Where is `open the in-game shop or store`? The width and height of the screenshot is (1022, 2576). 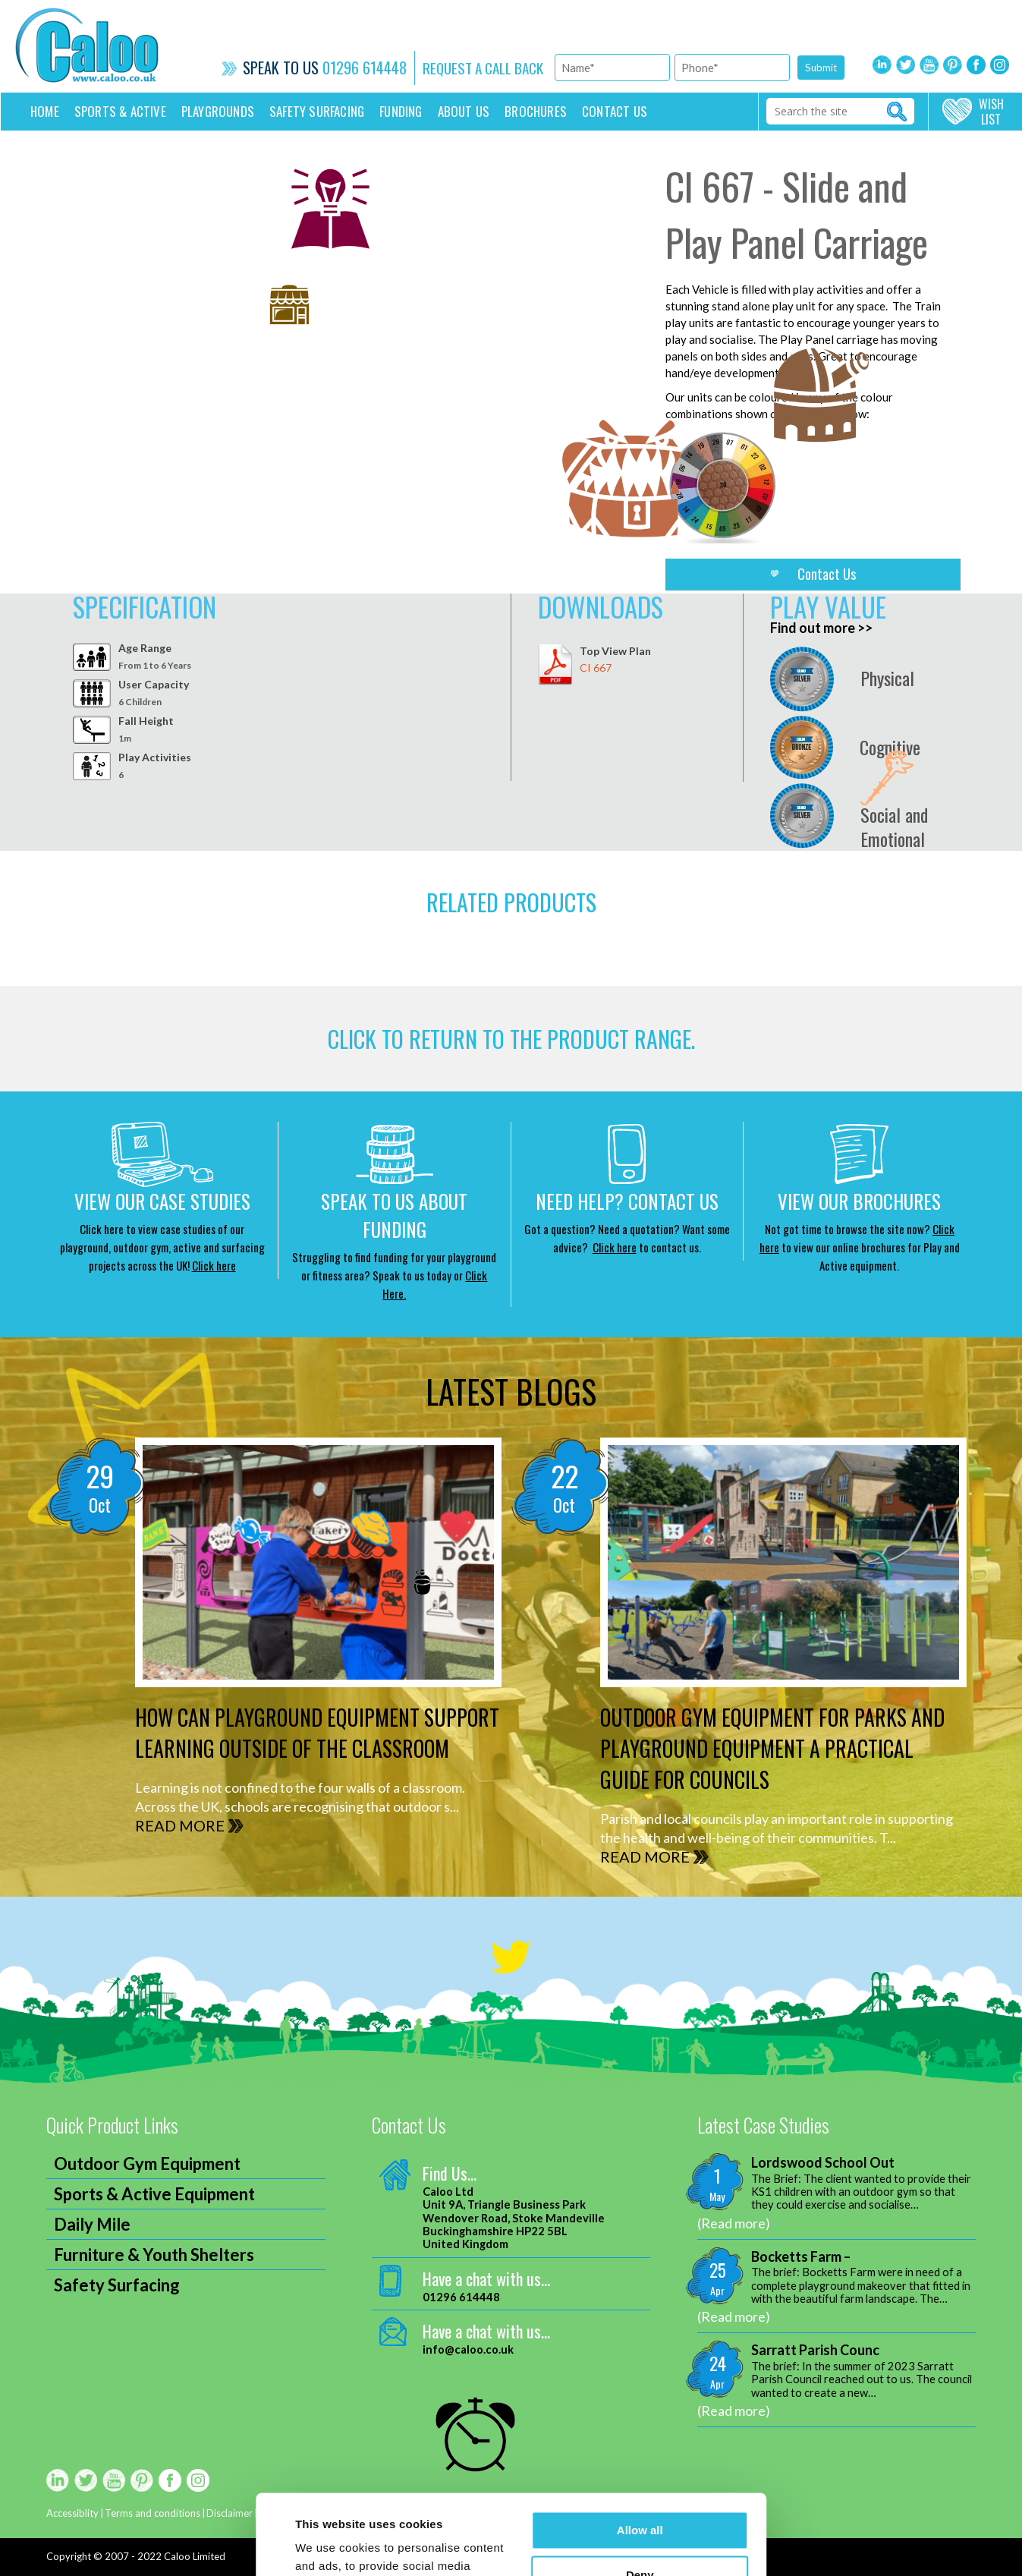
open the in-game shop or store is located at coordinates (289, 304).